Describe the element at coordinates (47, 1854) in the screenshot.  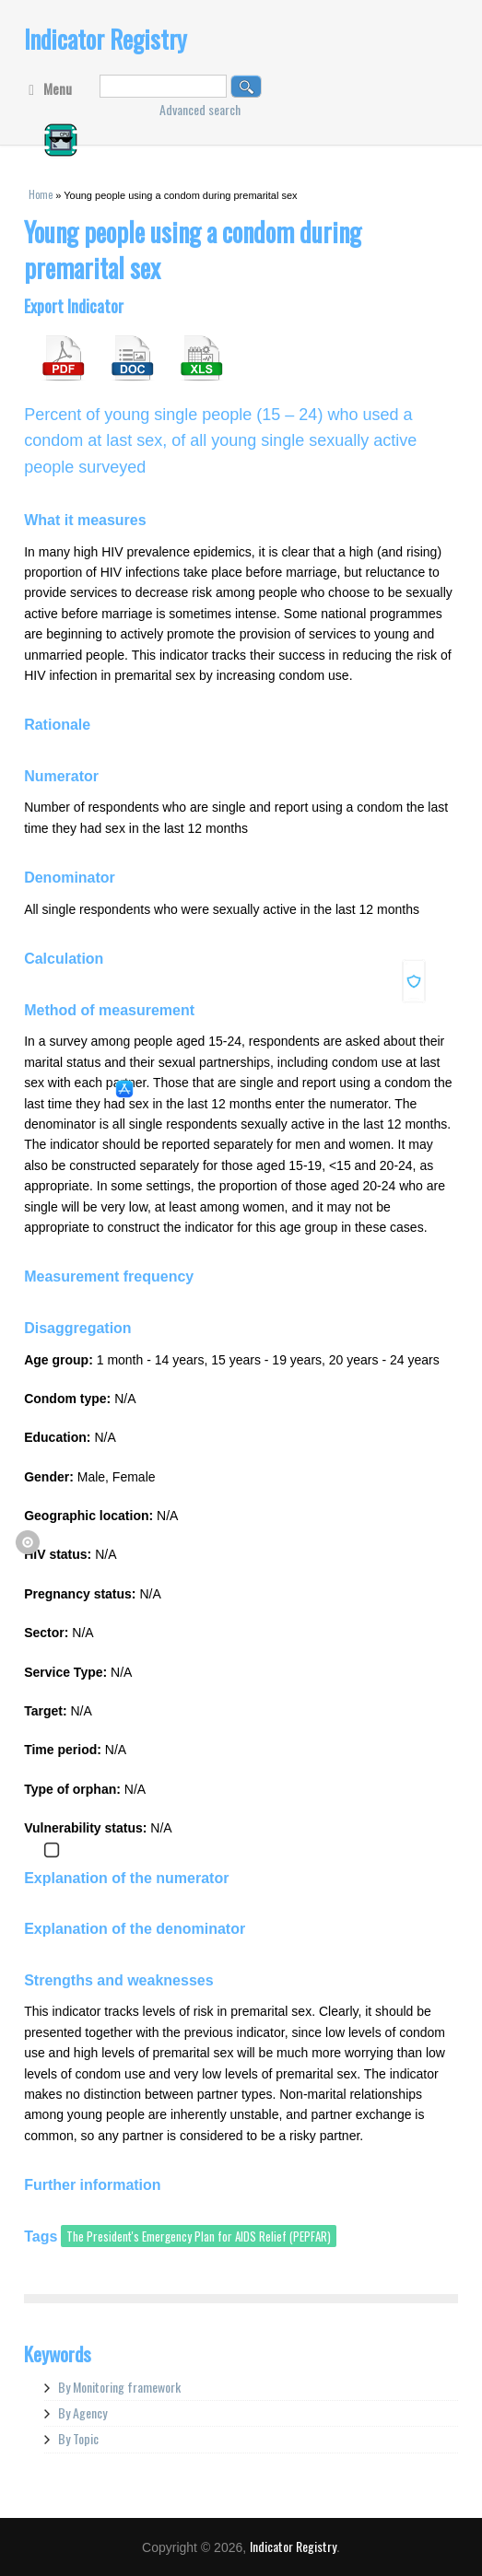
I see `empty checkbox or selection state` at that location.